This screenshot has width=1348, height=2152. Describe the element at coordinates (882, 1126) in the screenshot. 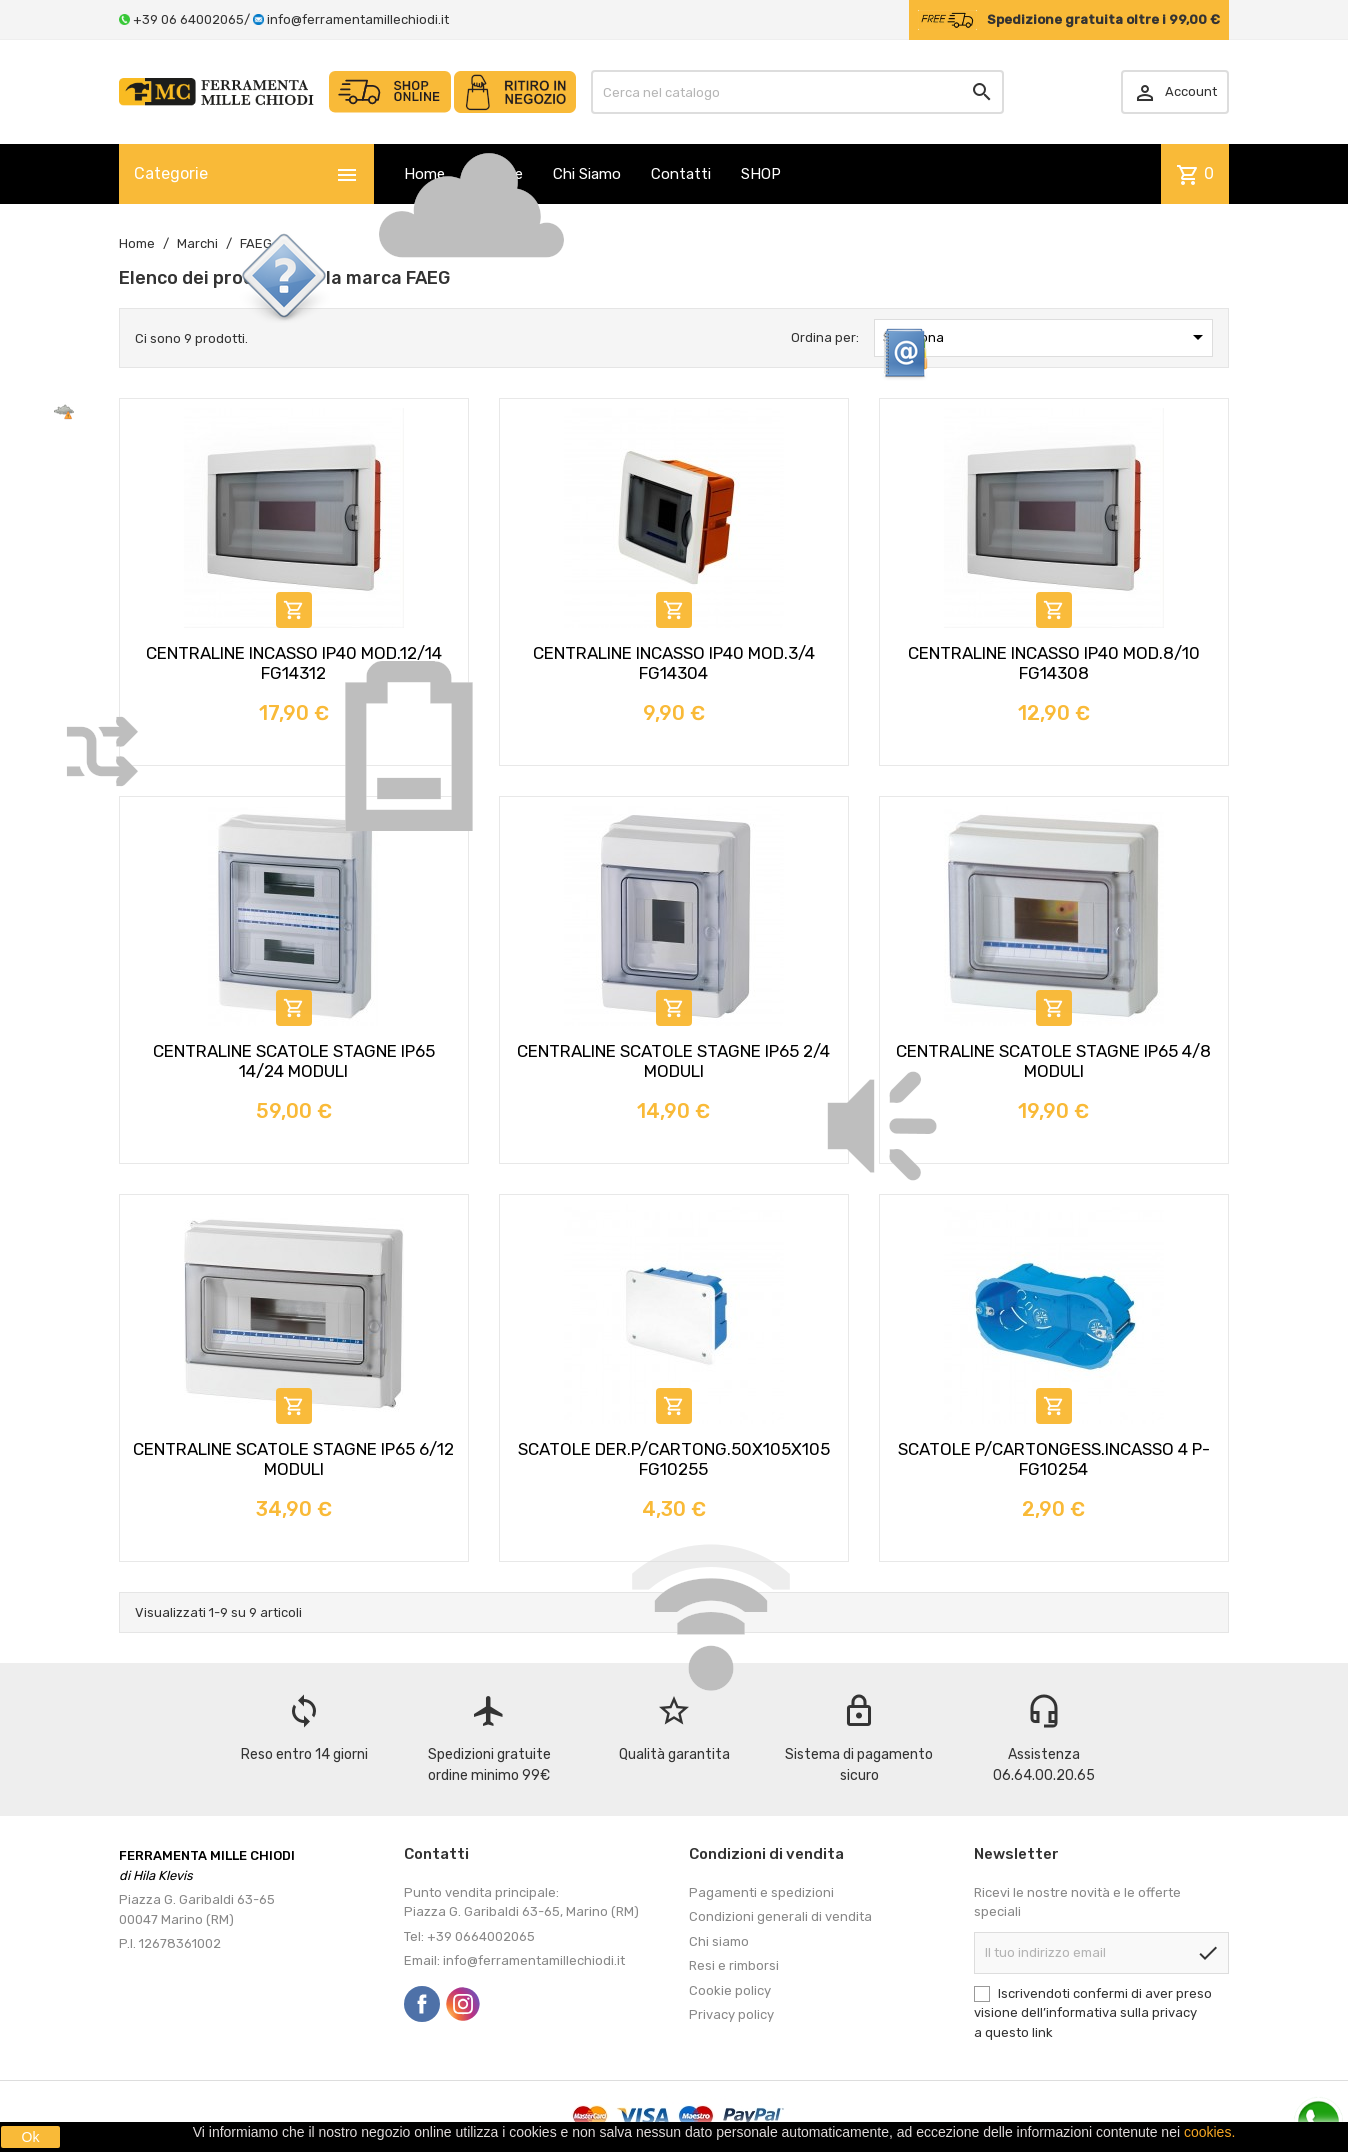

I see `audio speaker output indicator` at that location.